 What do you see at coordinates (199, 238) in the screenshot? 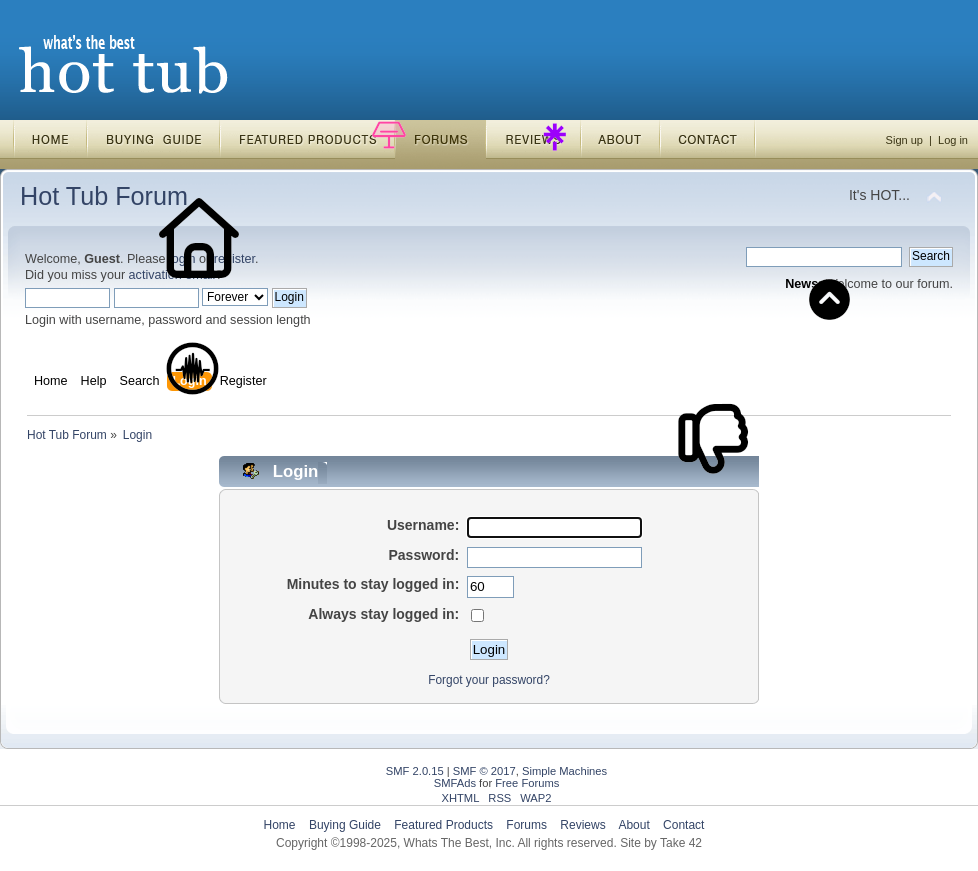
I see `navigate to the home screen` at bounding box center [199, 238].